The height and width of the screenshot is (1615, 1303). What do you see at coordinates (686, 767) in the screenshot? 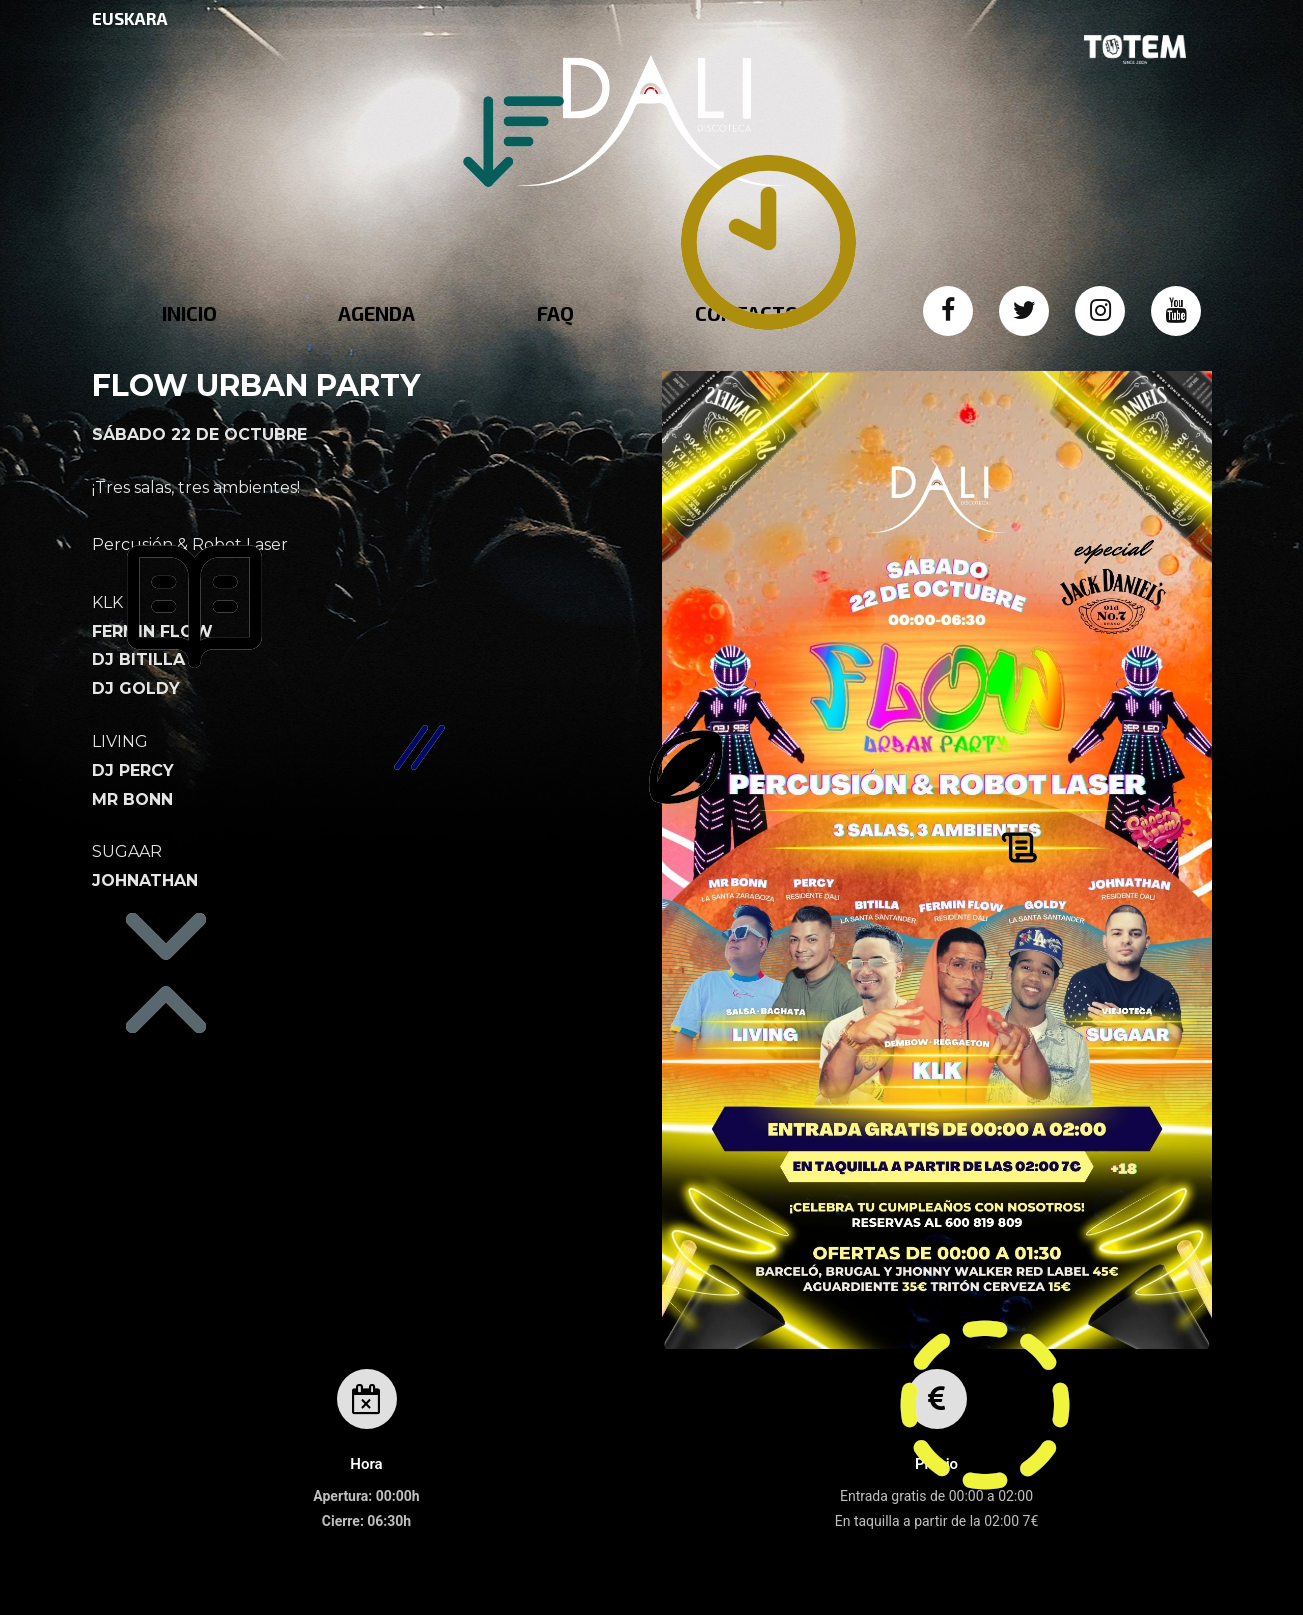
I see `view rugby sports content` at bounding box center [686, 767].